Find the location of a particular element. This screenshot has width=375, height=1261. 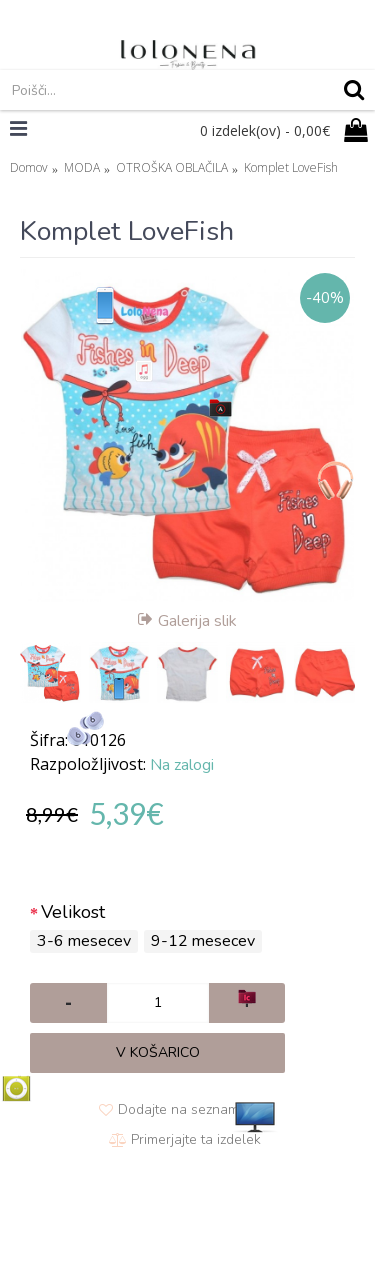

folder containing adobe incopy files is located at coordinates (247, 997).